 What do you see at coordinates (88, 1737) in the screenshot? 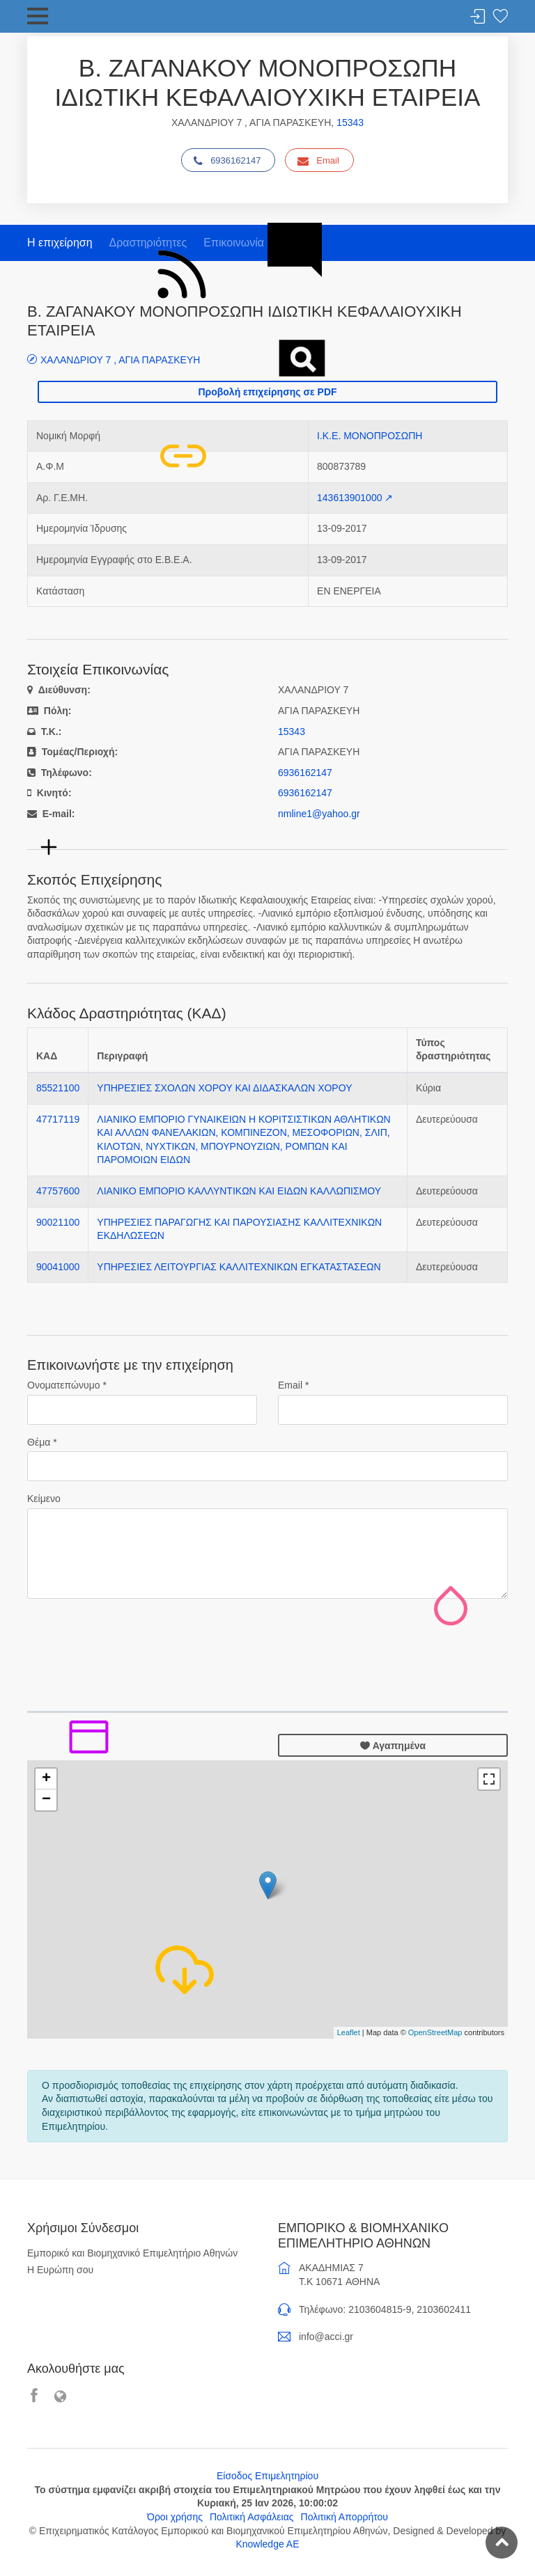
I see `open web browser` at bounding box center [88, 1737].